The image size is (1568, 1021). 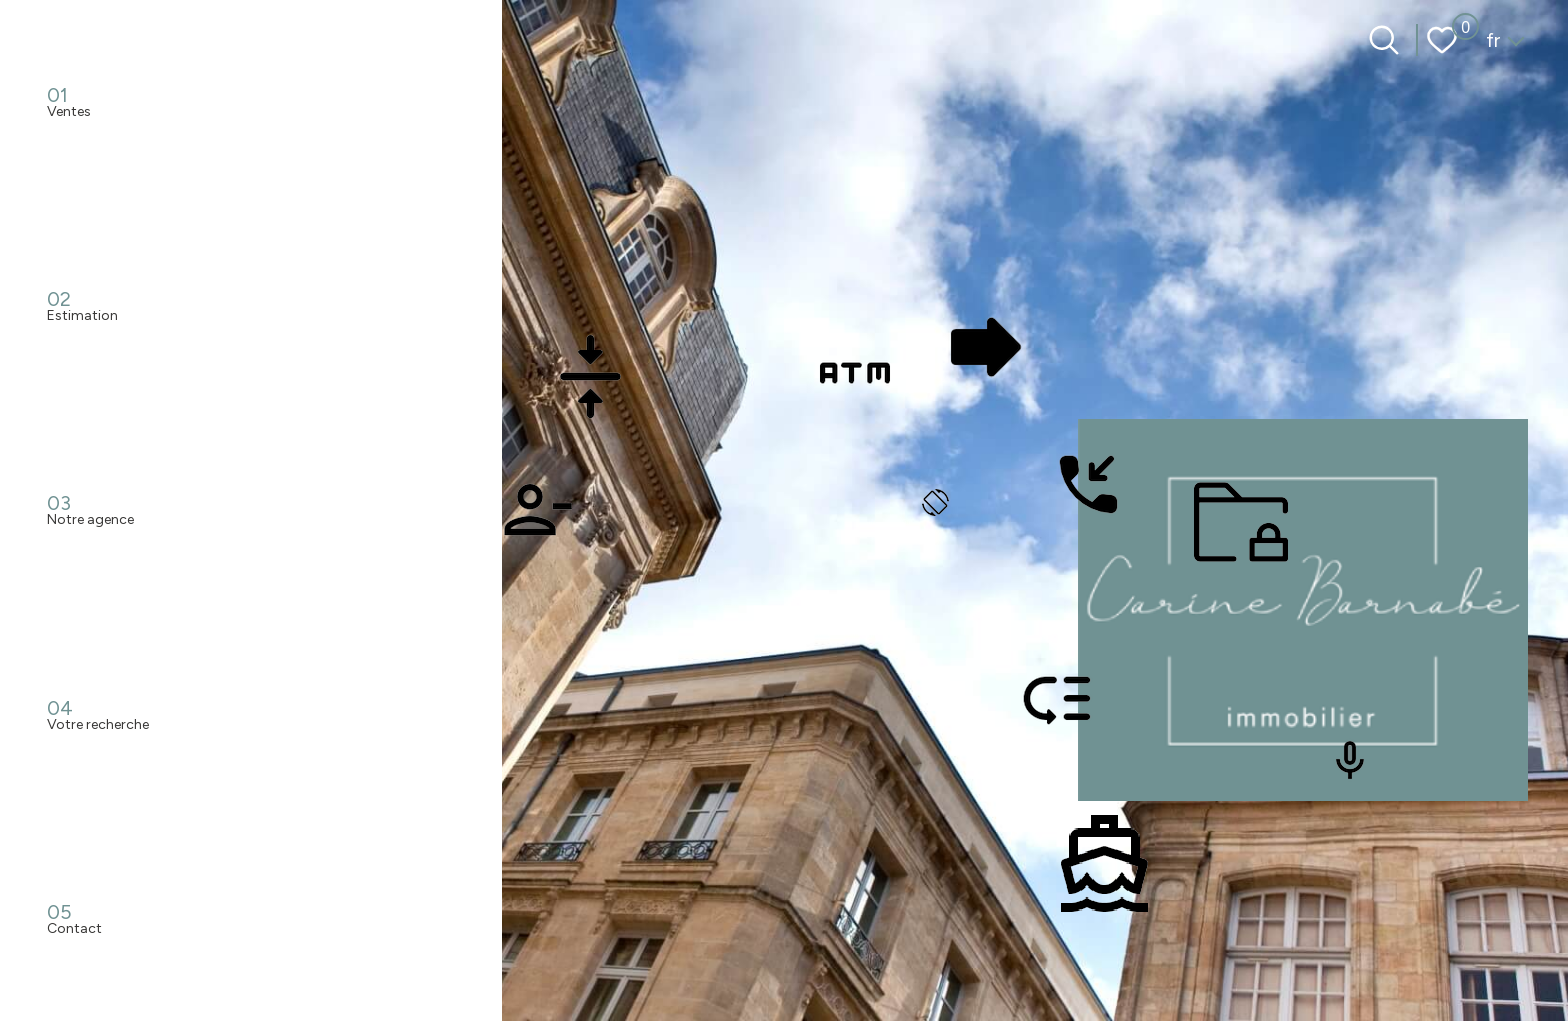 What do you see at coordinates (1350, 761) in the screenshot?
I see `tap to start voice input` at bounding box center [1350, 761].